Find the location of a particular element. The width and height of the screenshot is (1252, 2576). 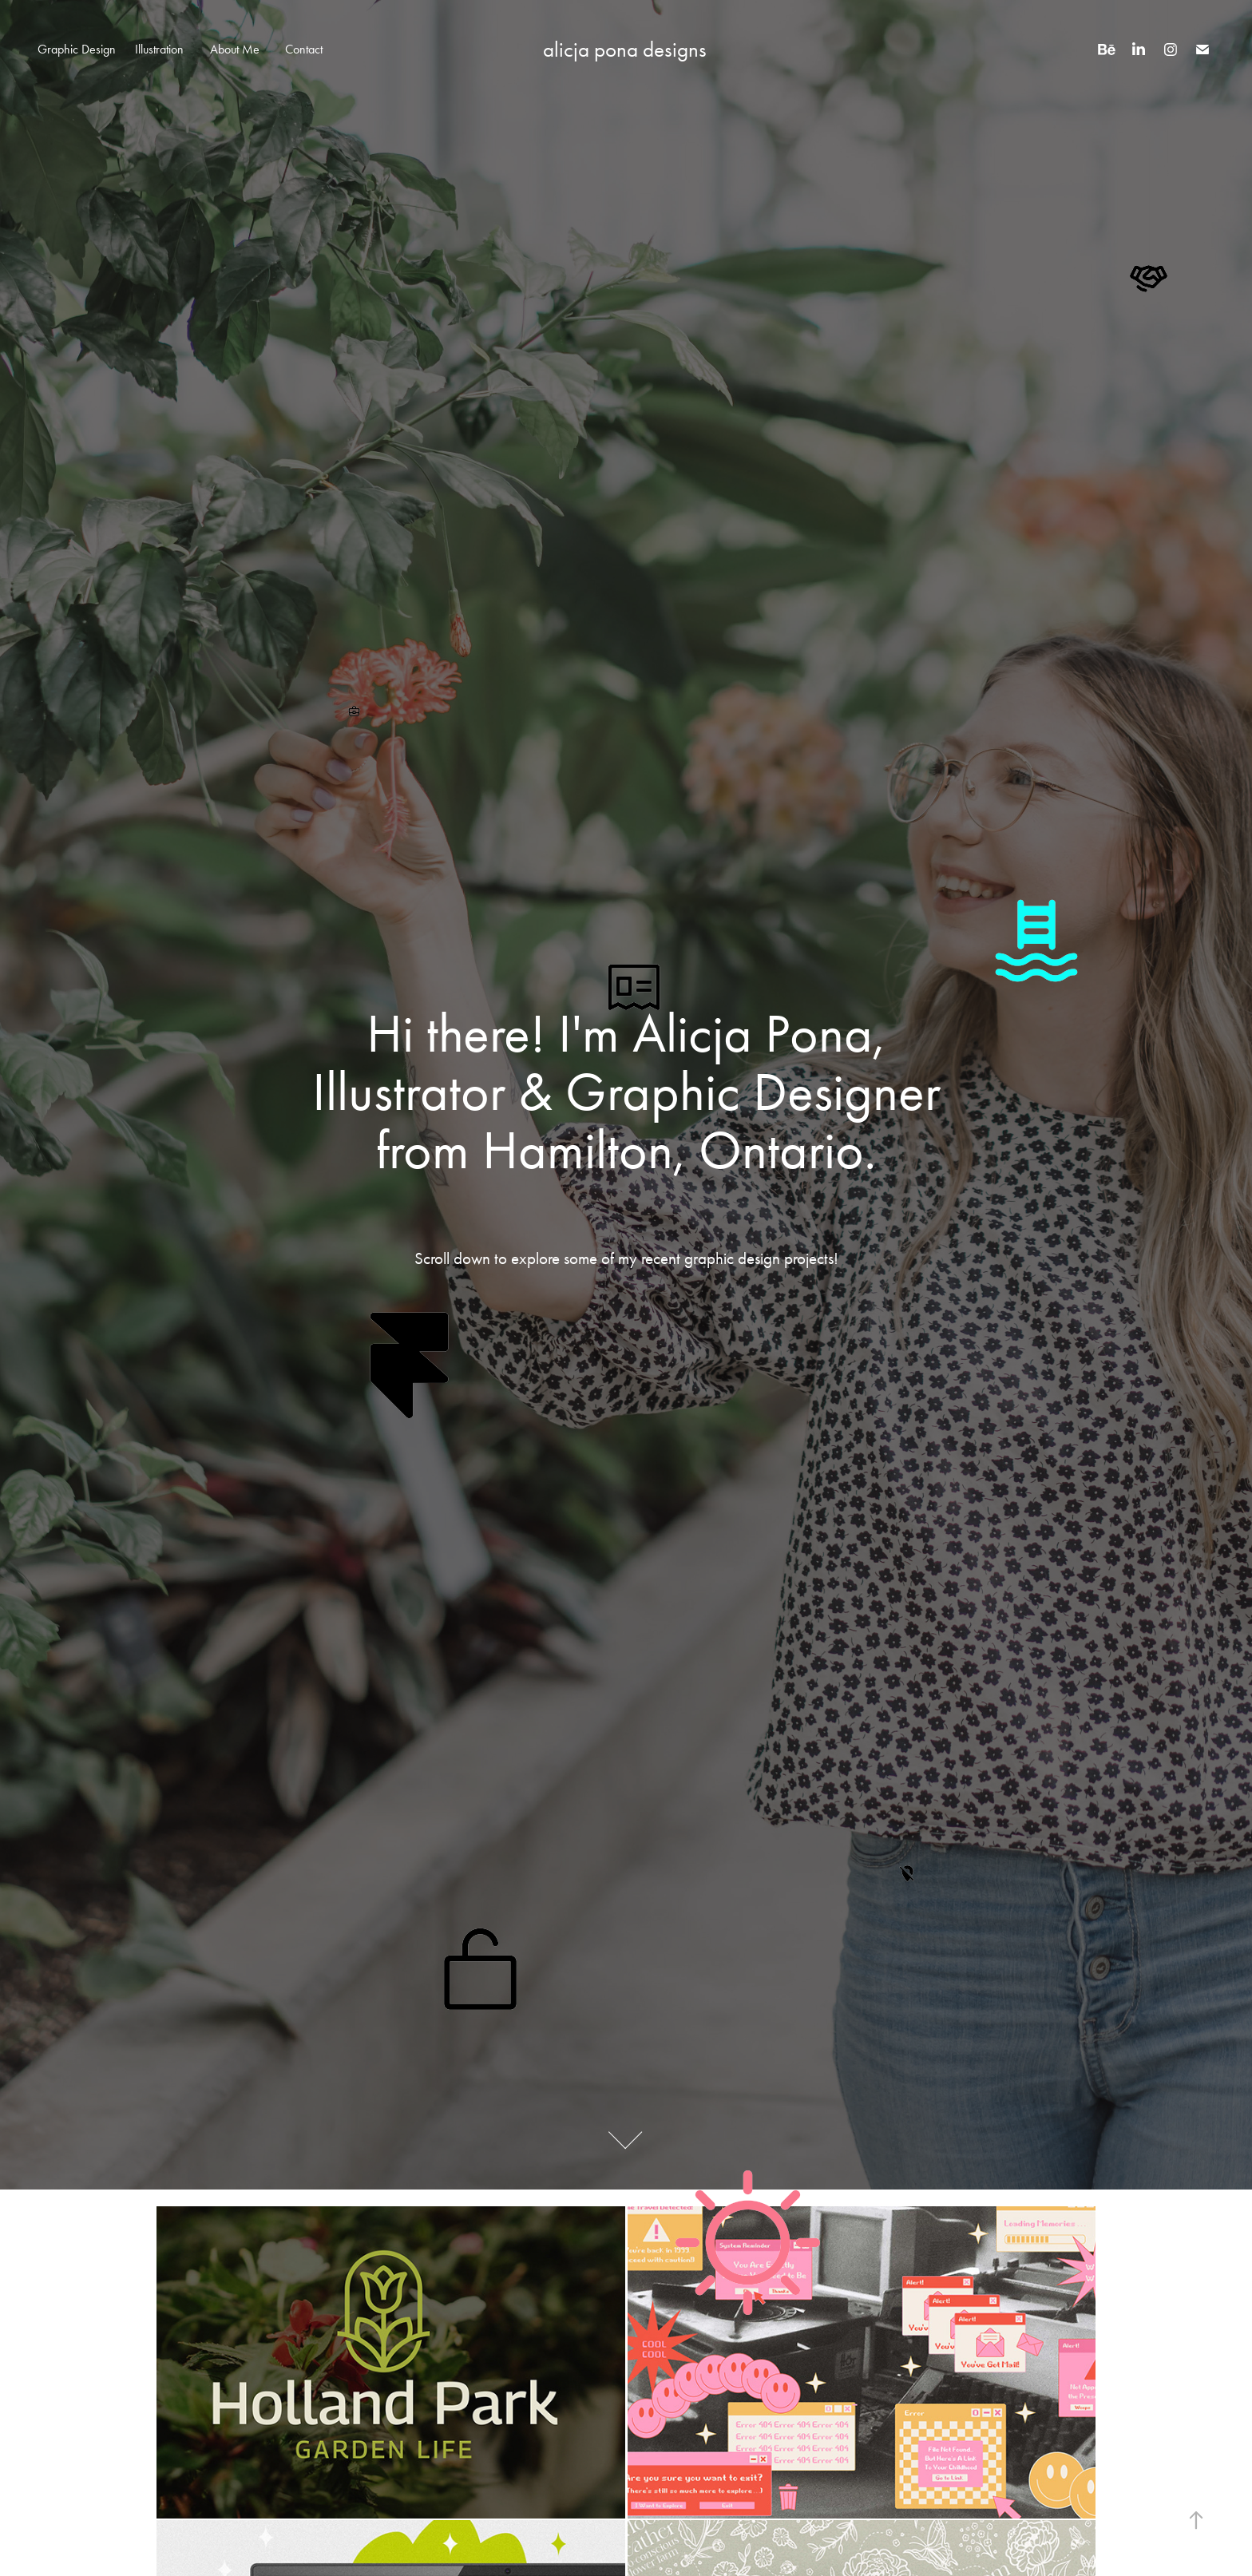

open framer app is located at coordinates (409, 1359).